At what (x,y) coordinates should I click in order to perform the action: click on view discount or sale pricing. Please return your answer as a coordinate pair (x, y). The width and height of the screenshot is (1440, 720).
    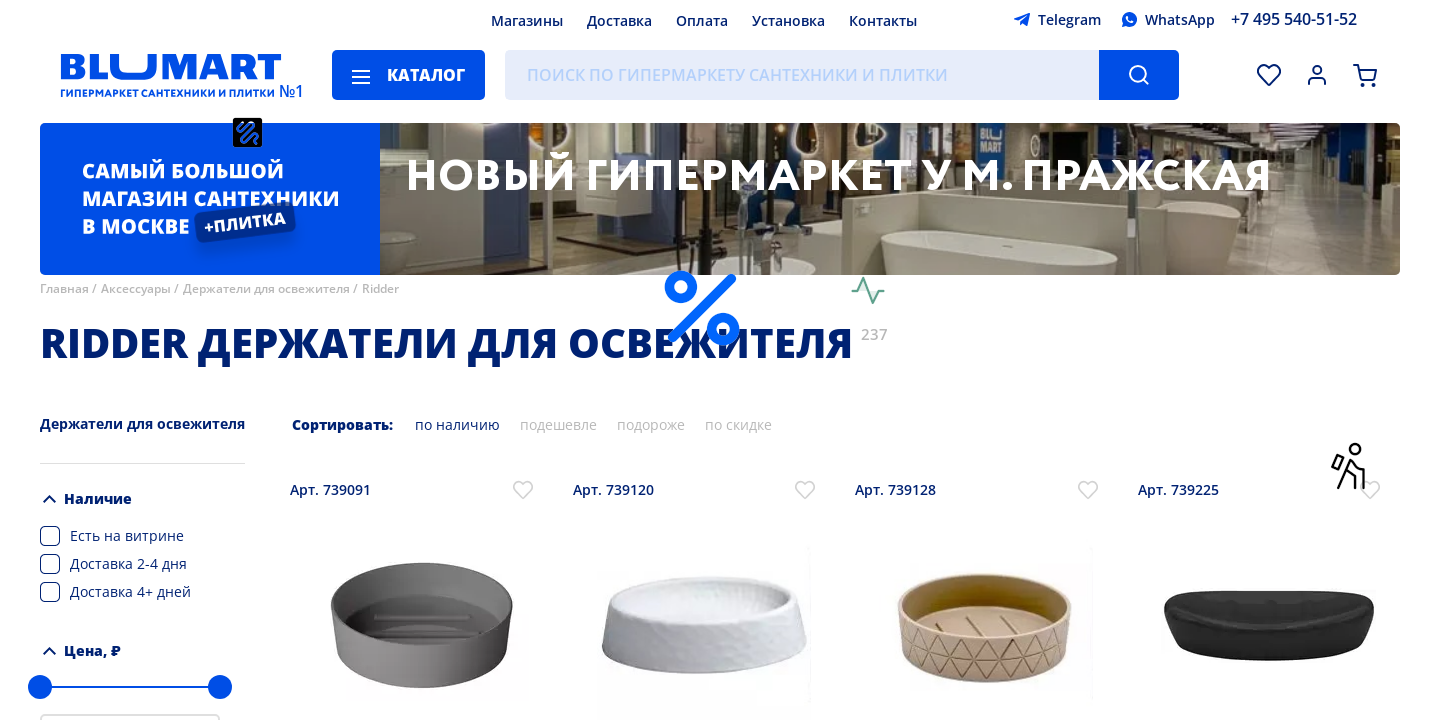
    Looking at the image, I should click on (702, 308).